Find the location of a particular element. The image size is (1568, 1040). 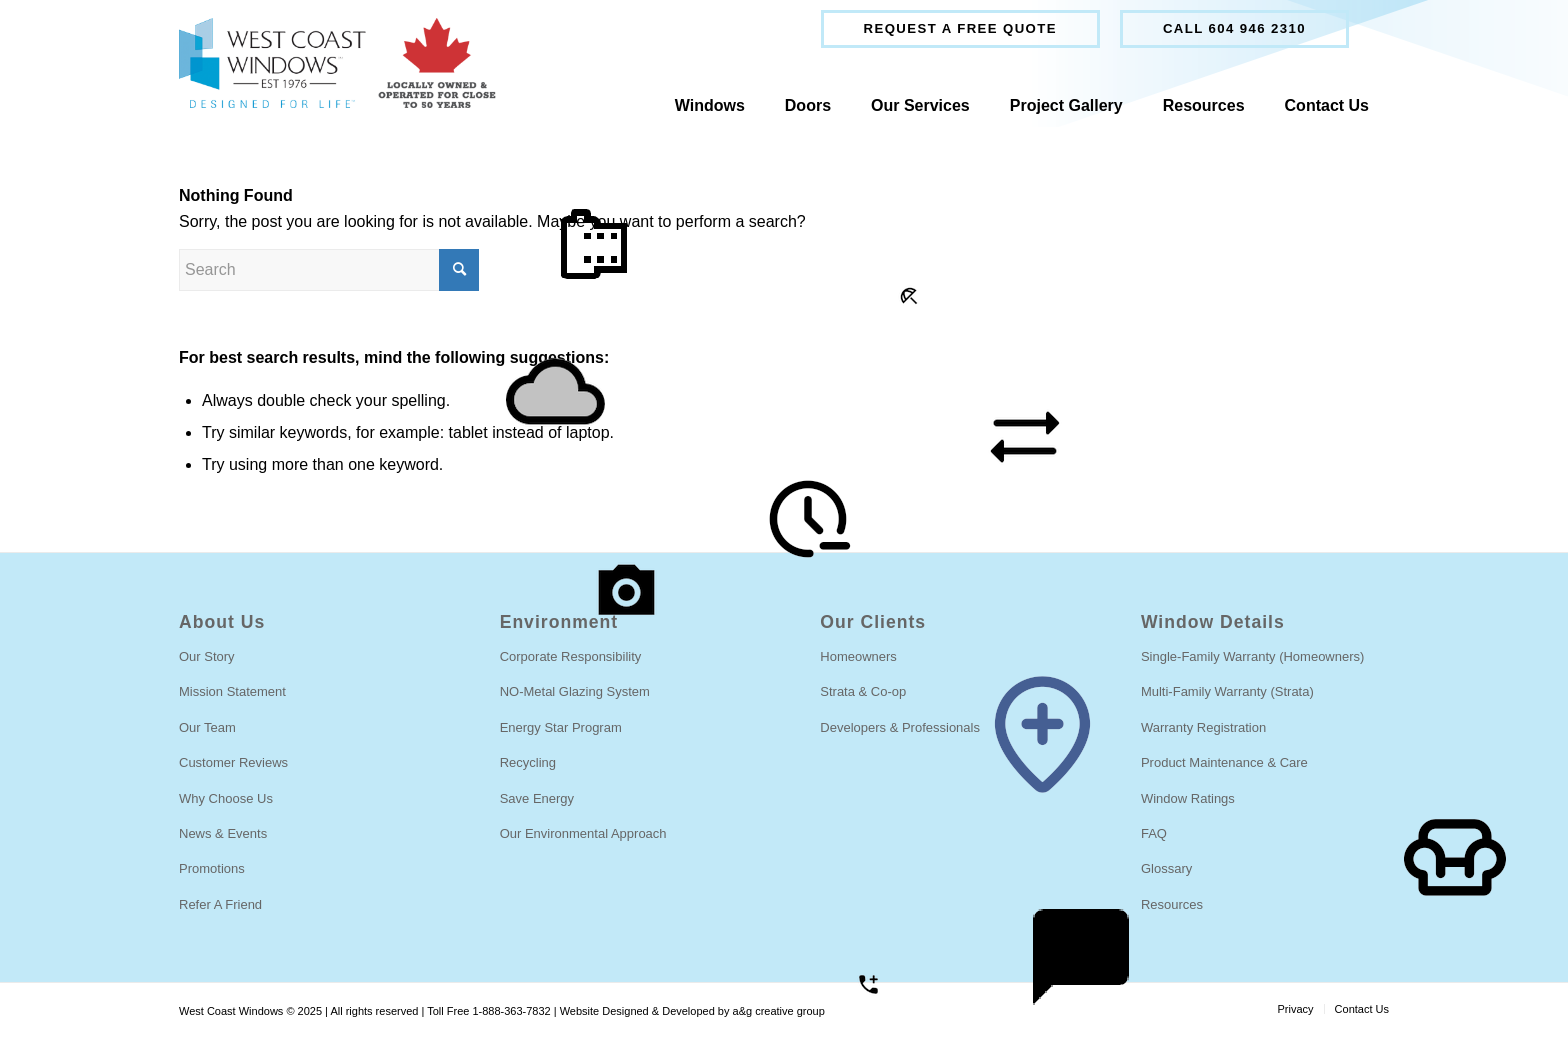

add a new contact to your phone is located at coordinates (868, 984).